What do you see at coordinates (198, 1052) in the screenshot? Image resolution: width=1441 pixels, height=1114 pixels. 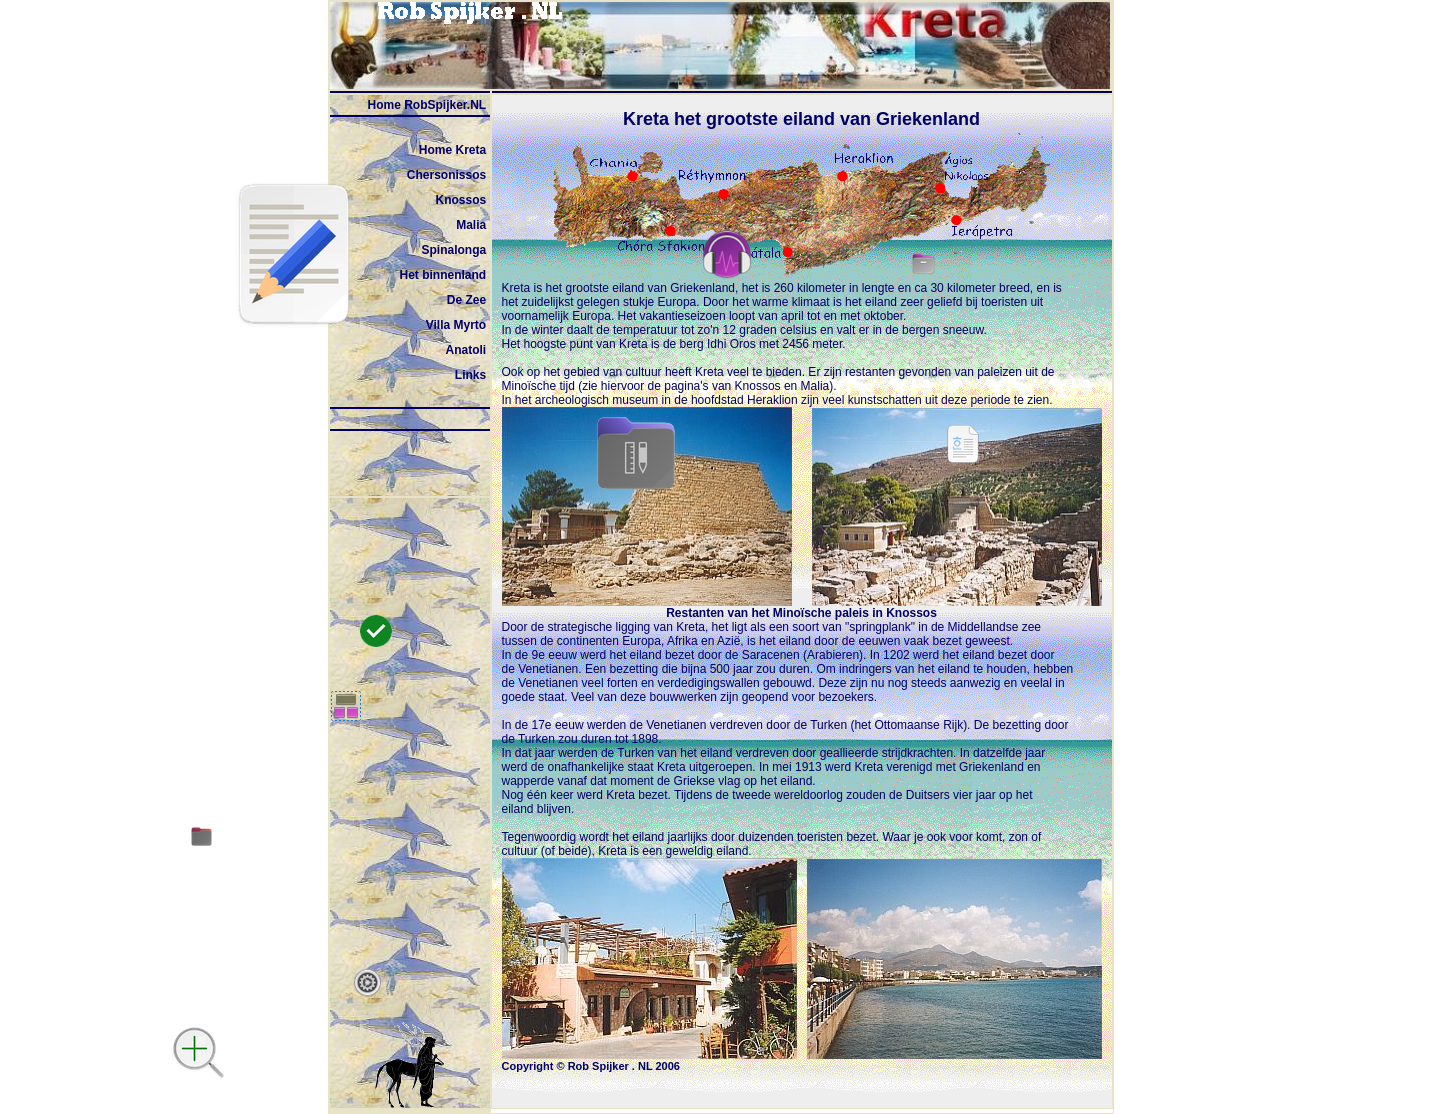 I see `zoom to fit content within the visible area` at bounding box center [198, 1052].